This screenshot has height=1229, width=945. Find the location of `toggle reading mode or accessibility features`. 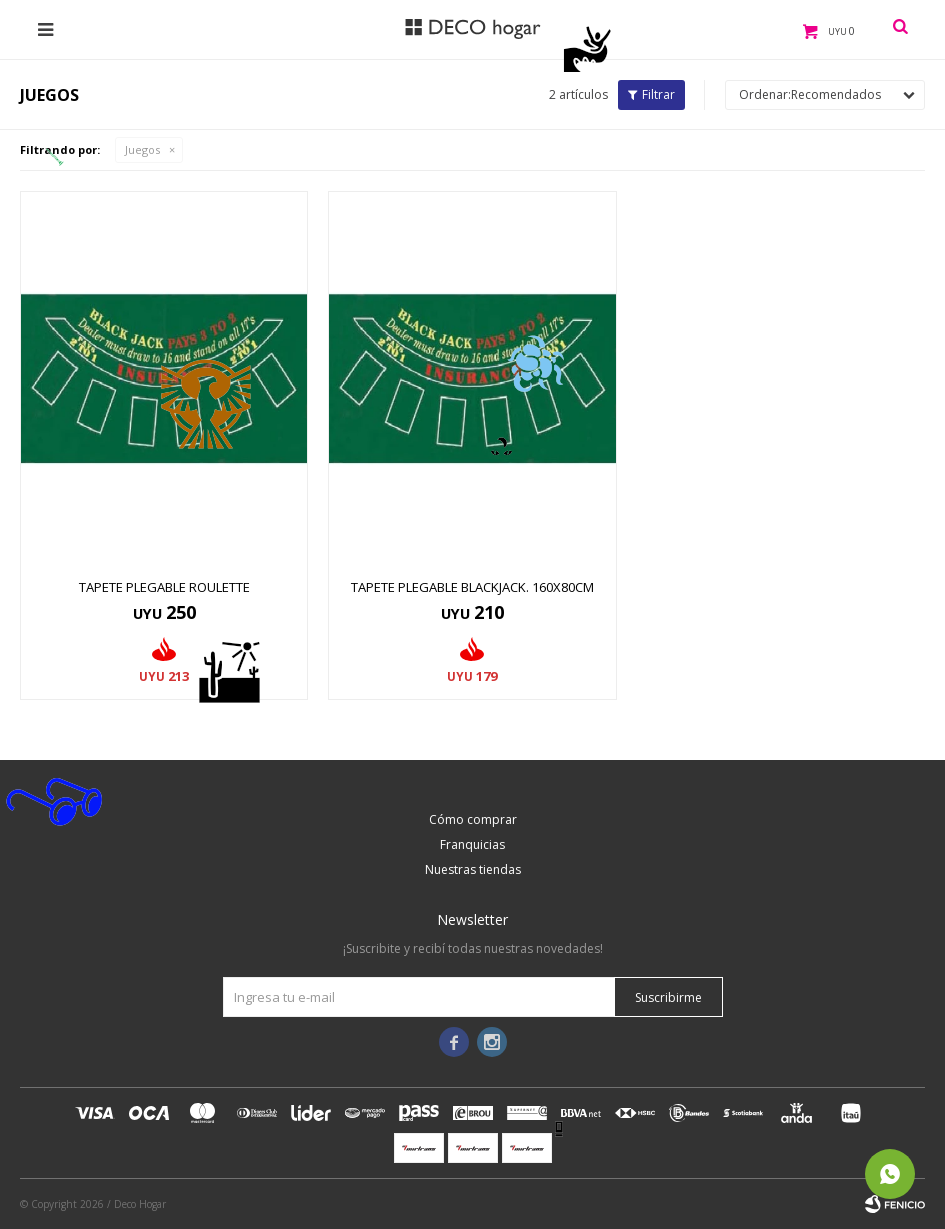

toggle reading mode or accessibility features is located at coordinates (54, 802).